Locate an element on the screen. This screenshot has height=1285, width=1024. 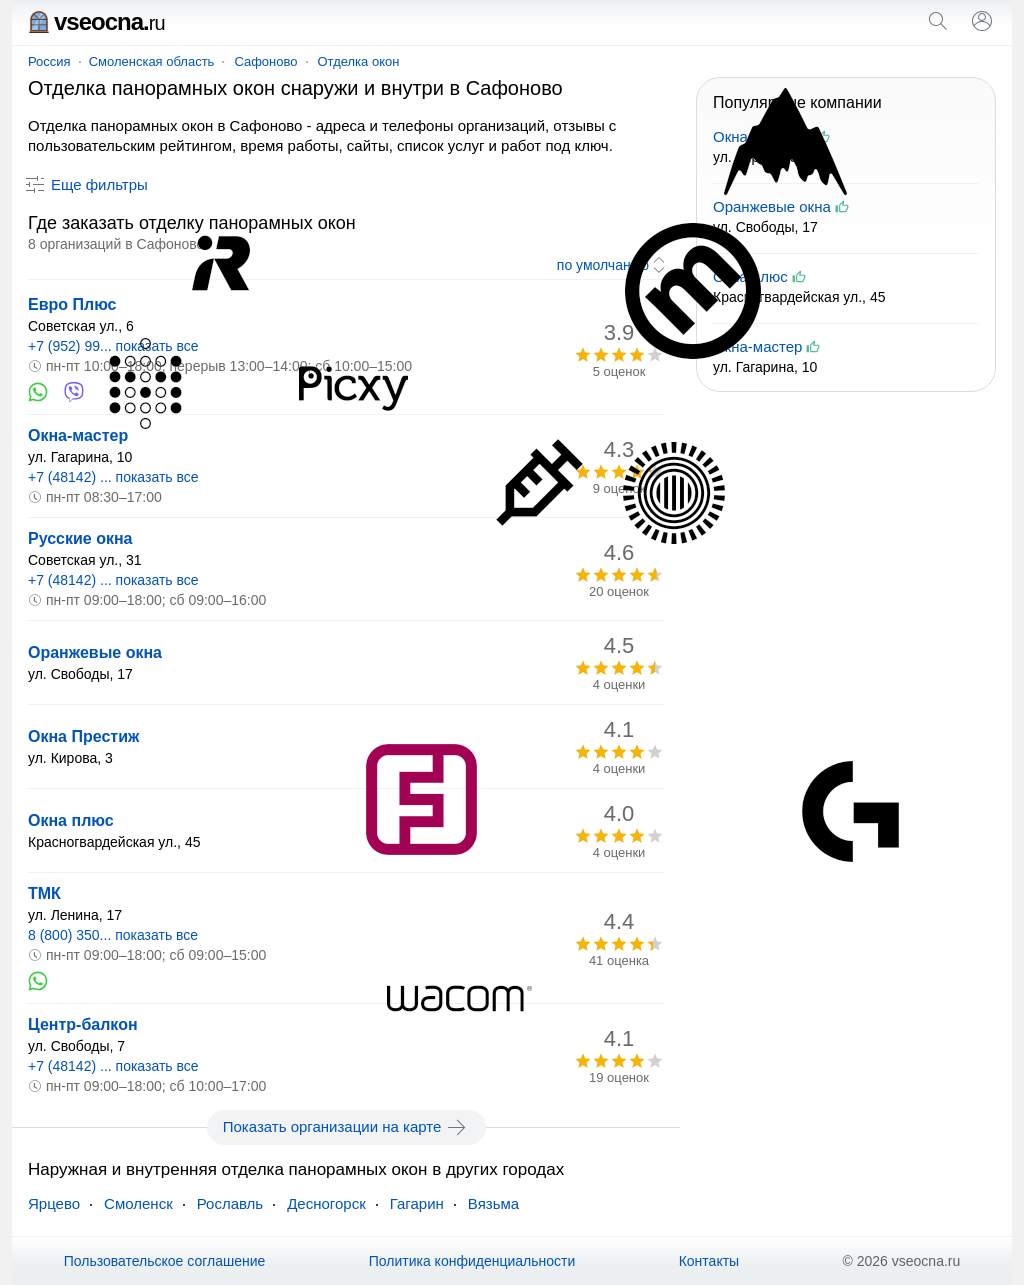
wacom brand logo is located at coordinates (459, 998).